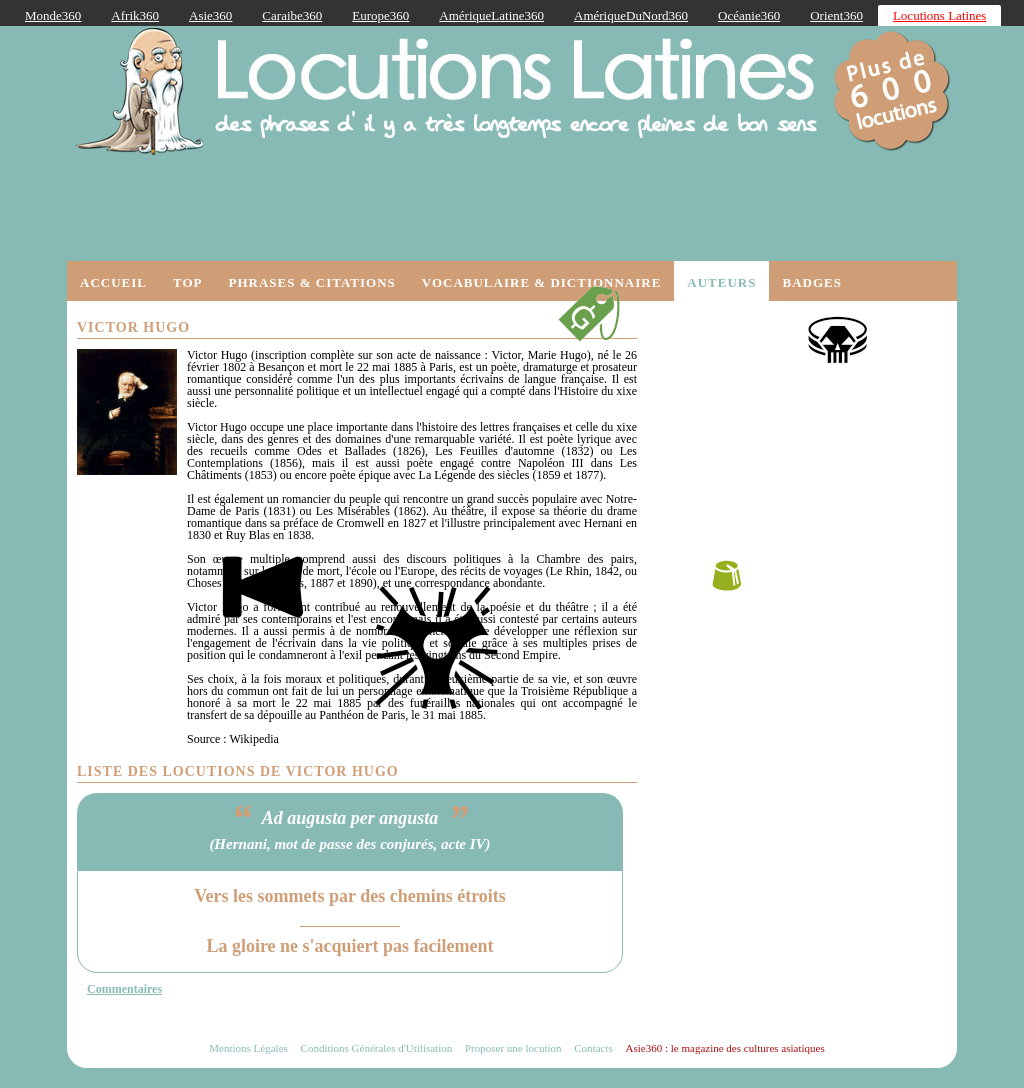  I want to click on go to previous track or media, so click(263, 587).